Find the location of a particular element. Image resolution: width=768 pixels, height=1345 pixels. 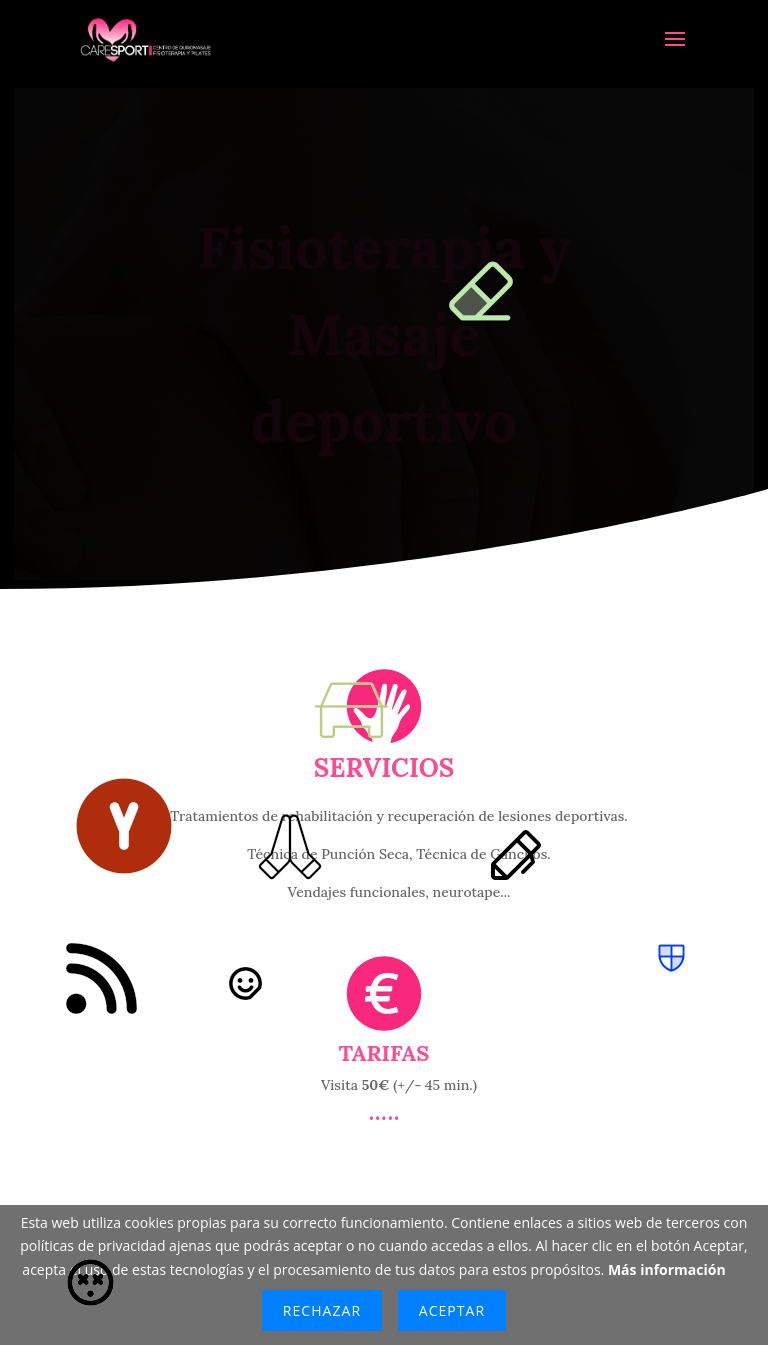

add a sticker to your message is located at coordinates (245, 983).